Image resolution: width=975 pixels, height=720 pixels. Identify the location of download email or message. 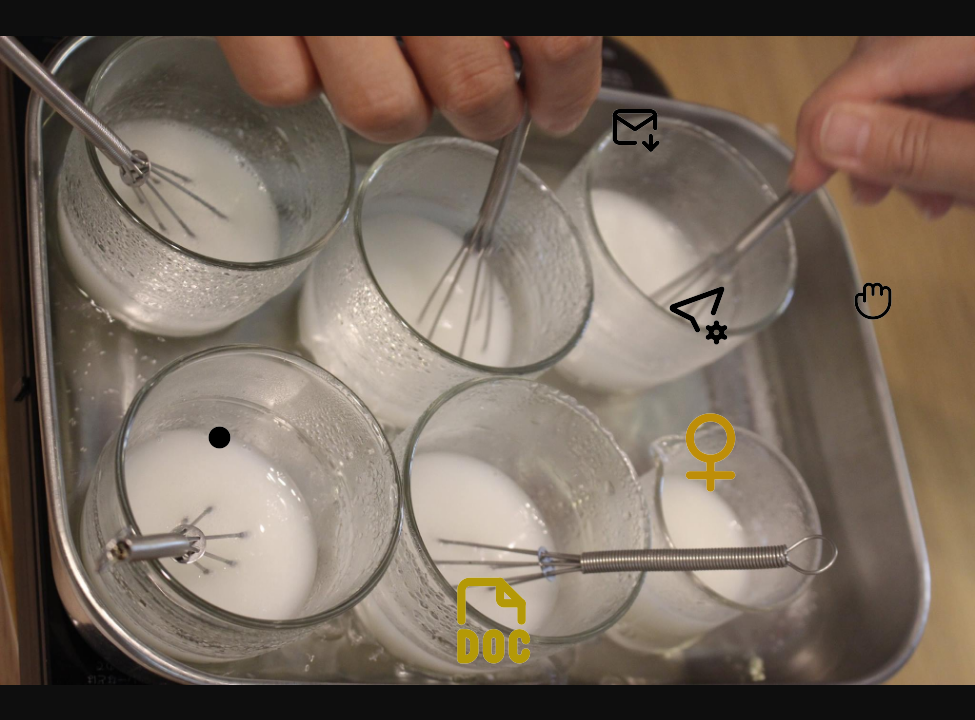
(635, 127).